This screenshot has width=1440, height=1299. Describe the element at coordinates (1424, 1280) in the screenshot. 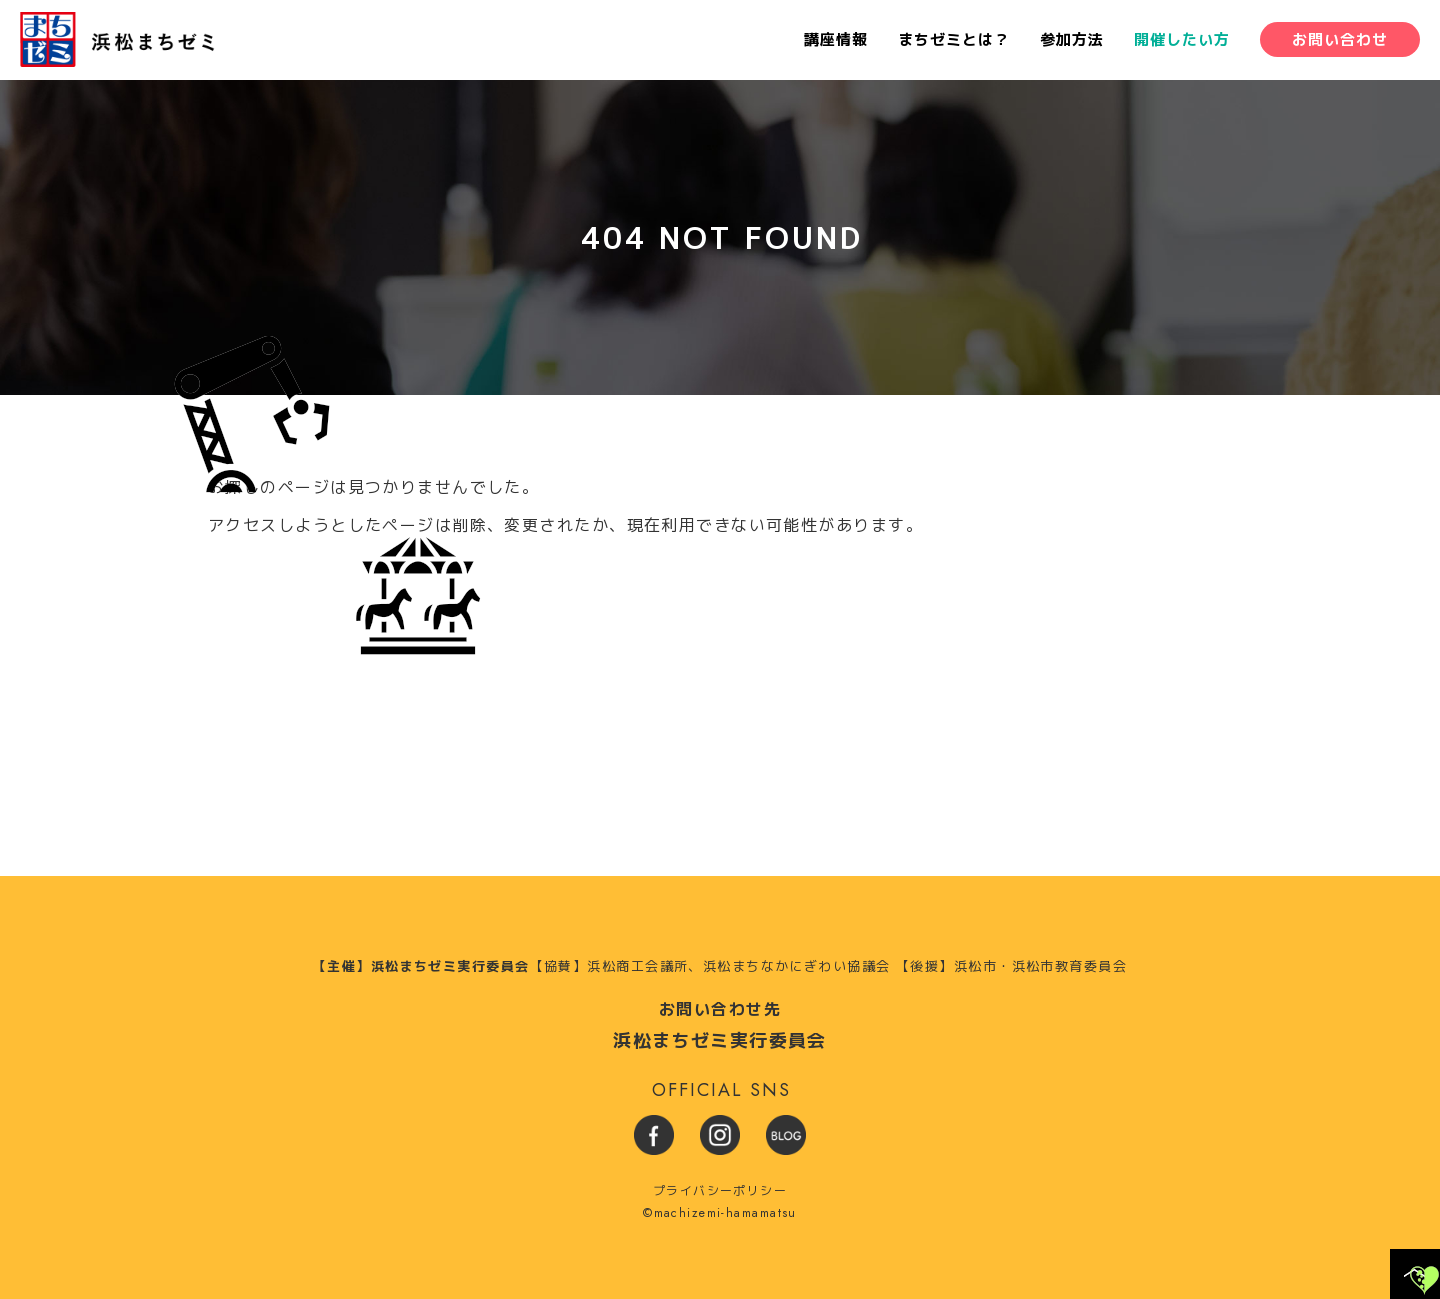

I see `indicates partial health or damage in a game` at that location.